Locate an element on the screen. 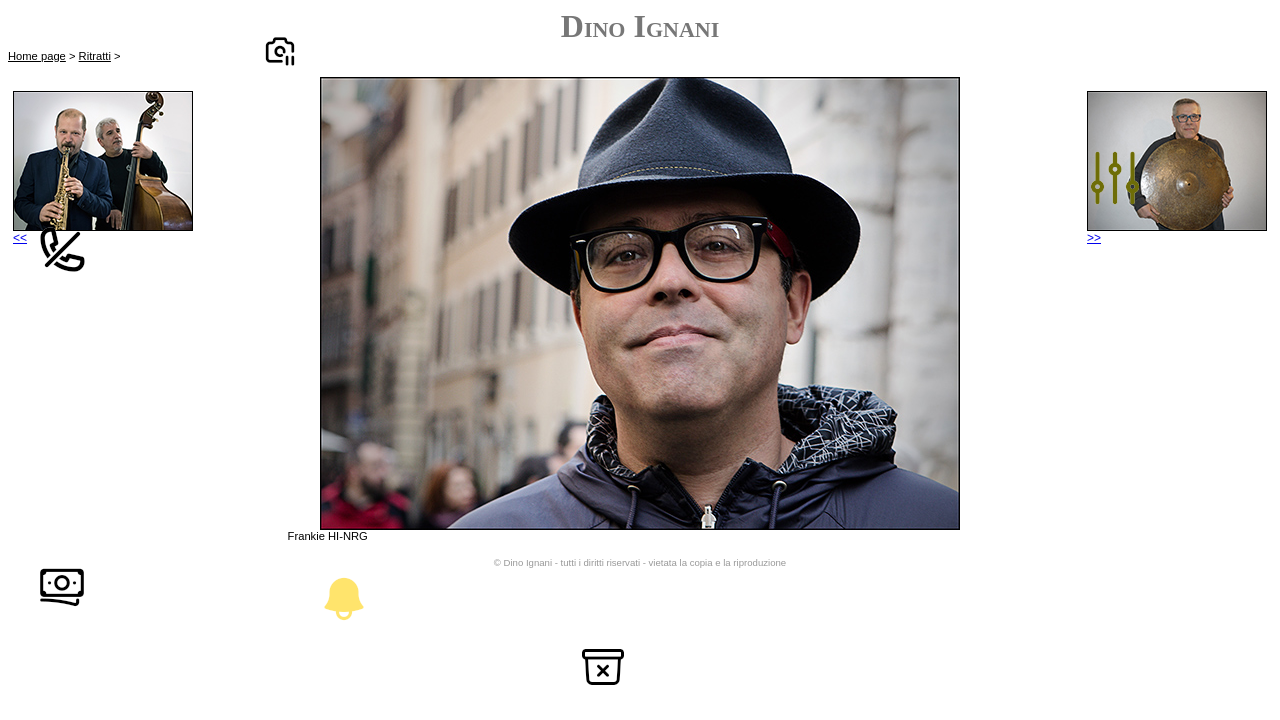 This screenshot has width=1280, height=720. view your account balance is located at coordinates (62, 586).